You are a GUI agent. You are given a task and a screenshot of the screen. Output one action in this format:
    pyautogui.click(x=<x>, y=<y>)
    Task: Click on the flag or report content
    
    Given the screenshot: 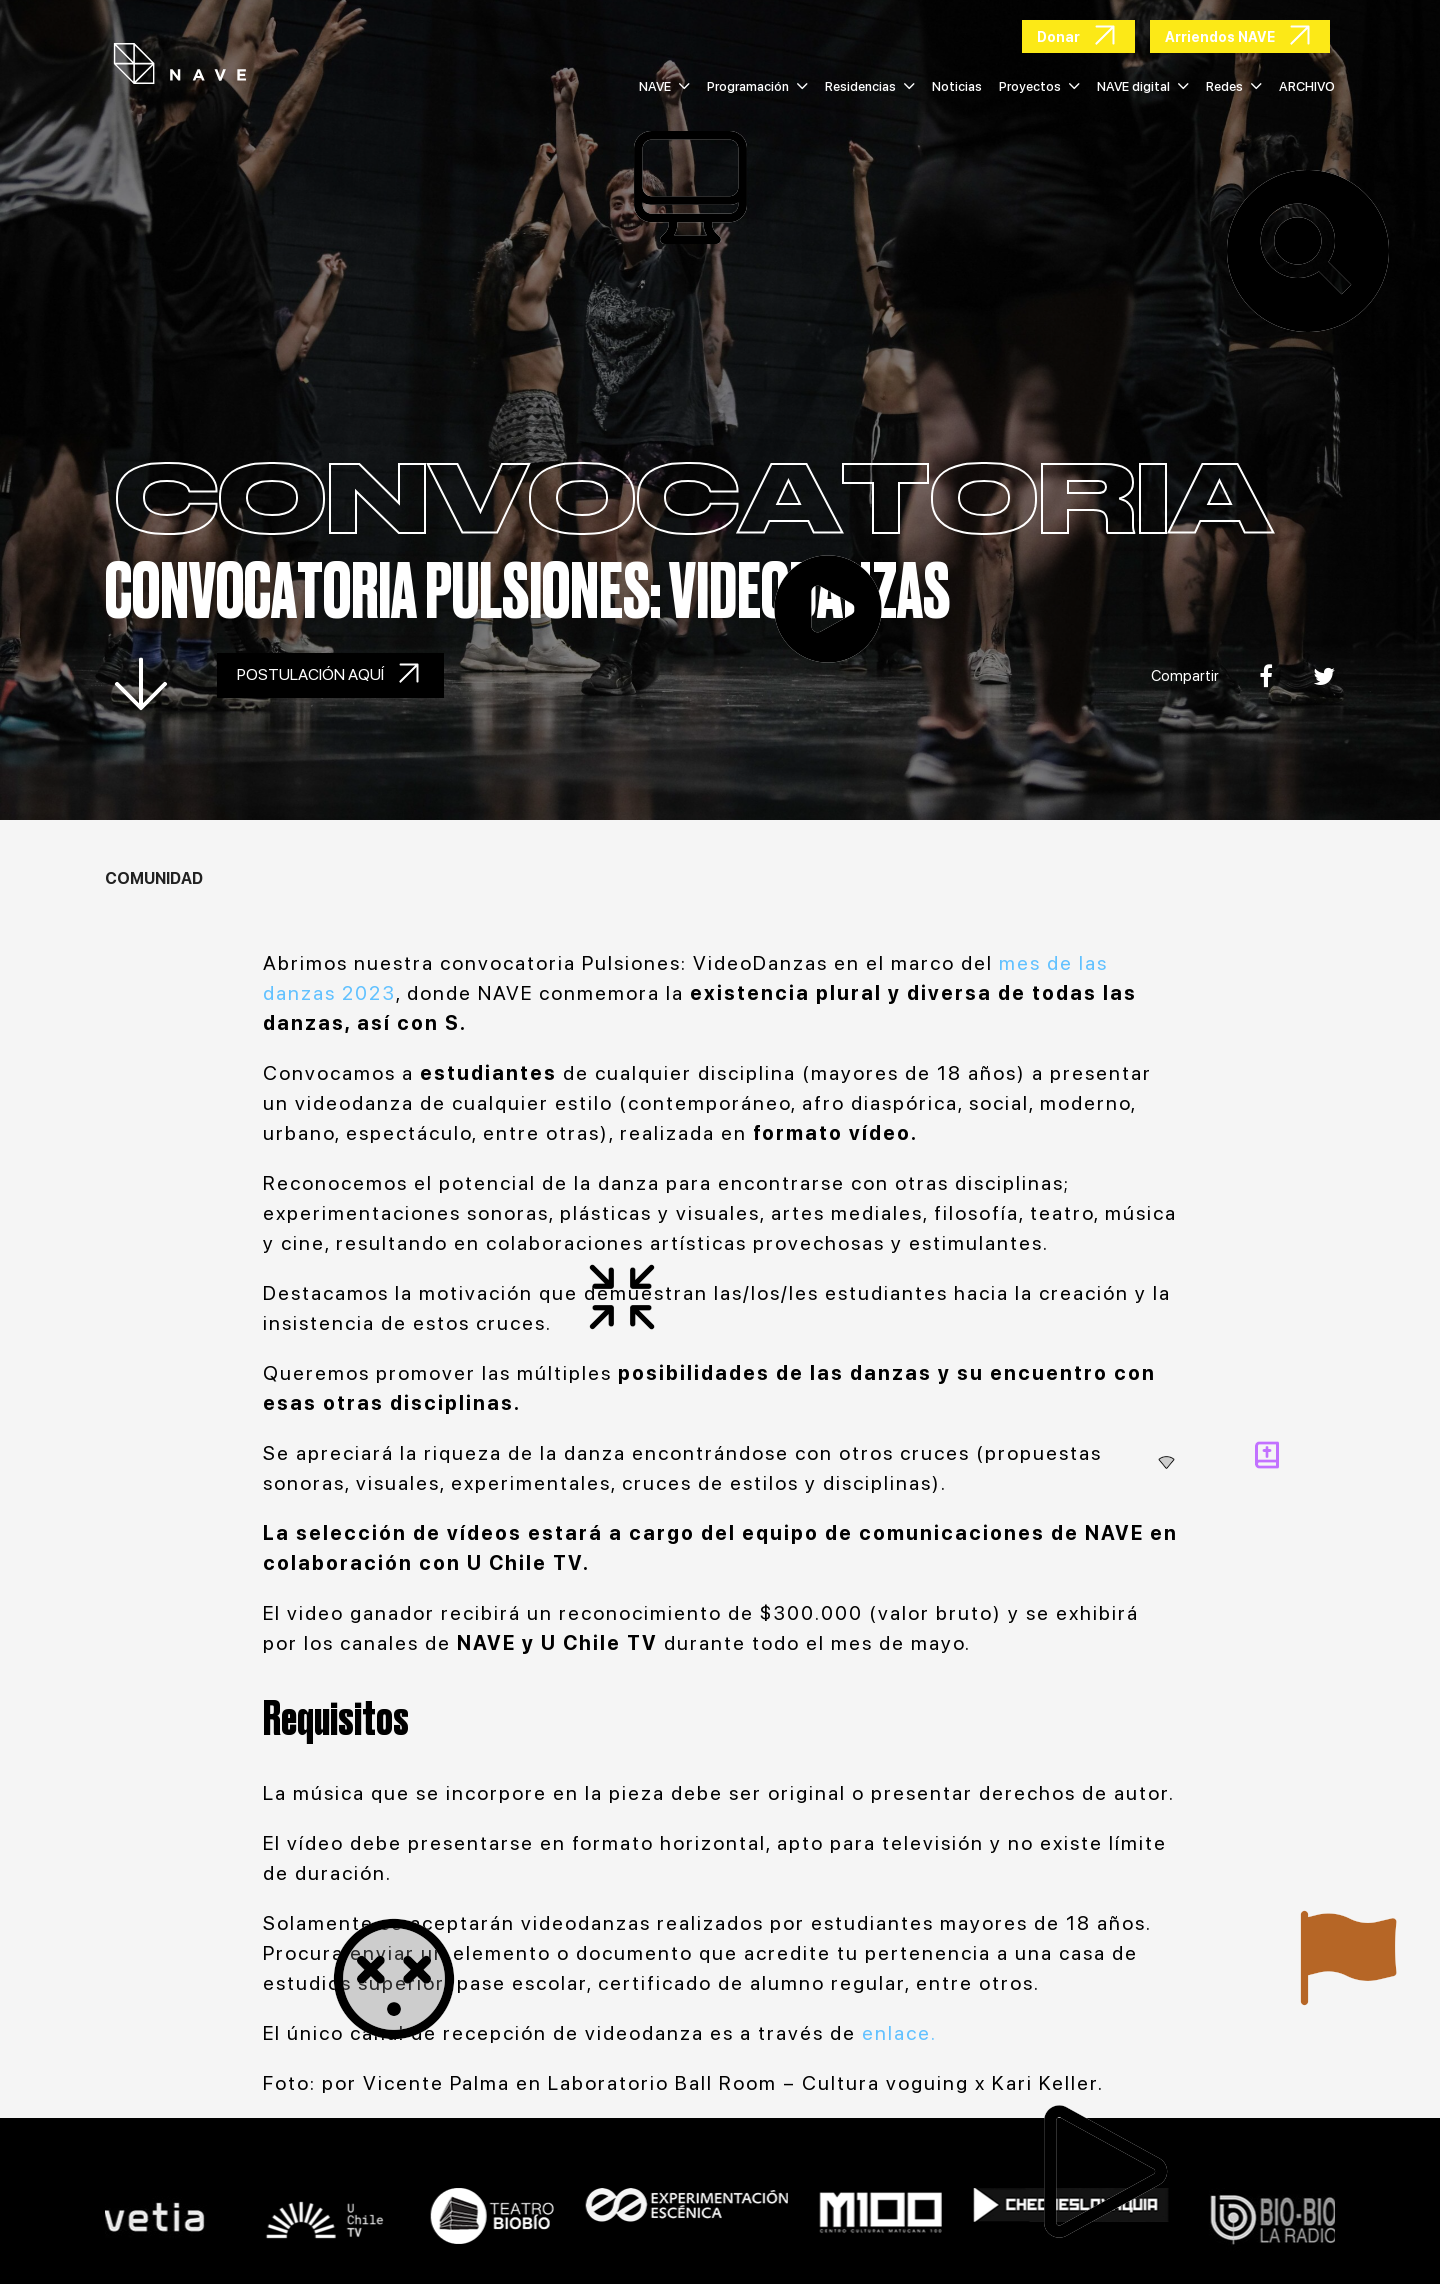 What is the action you would take?
    pyautogui.click(x=1348, y=1958)
    